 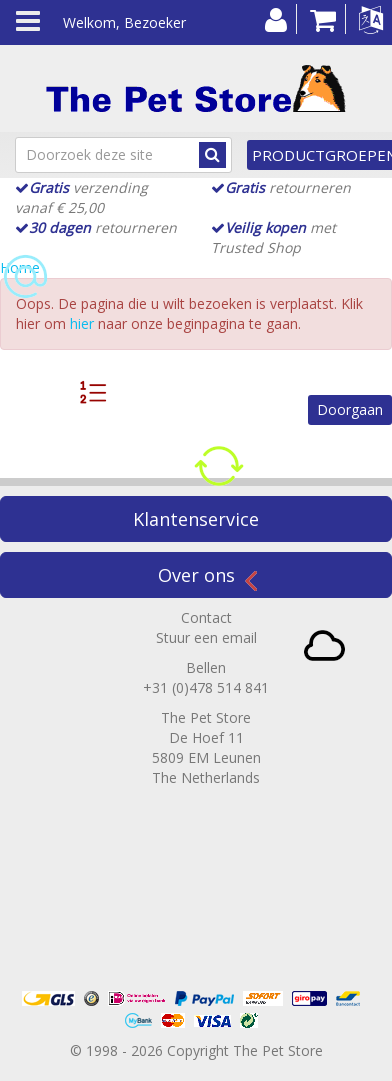 I want to click on cloud storage or sync status, so click(x=324, y=645).